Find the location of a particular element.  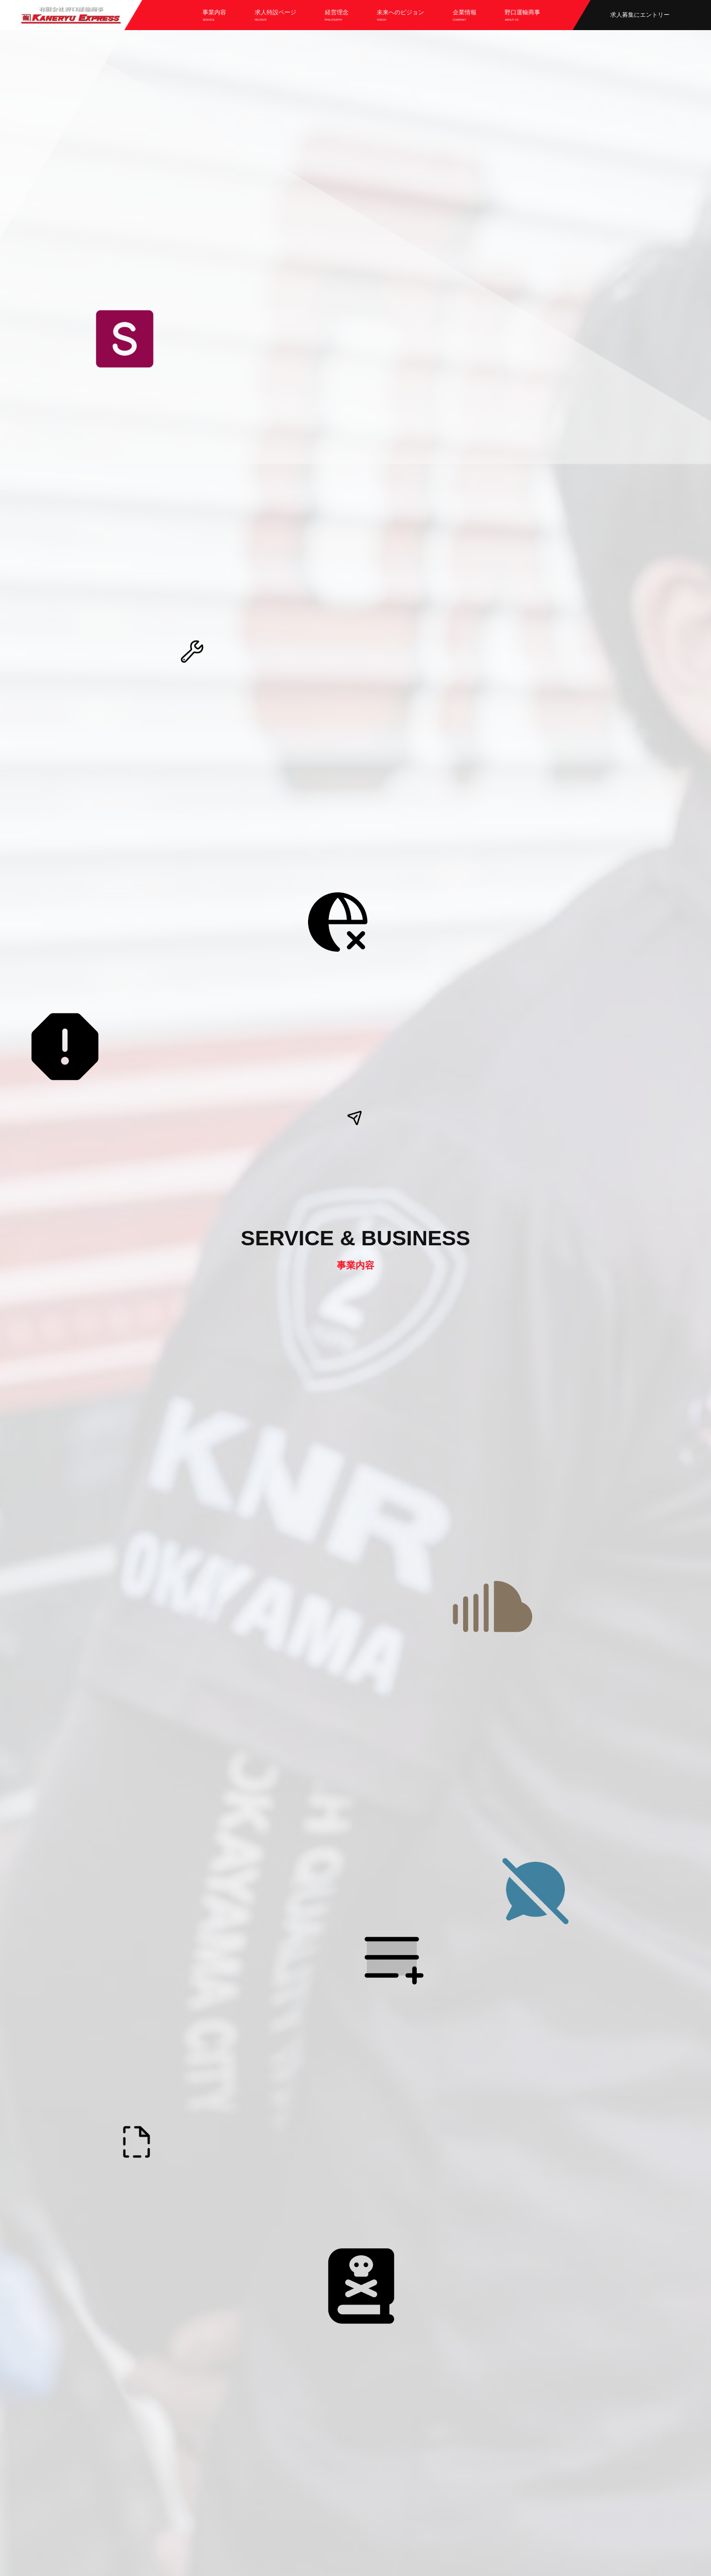

send a message is located at coordinates (355, 1117).